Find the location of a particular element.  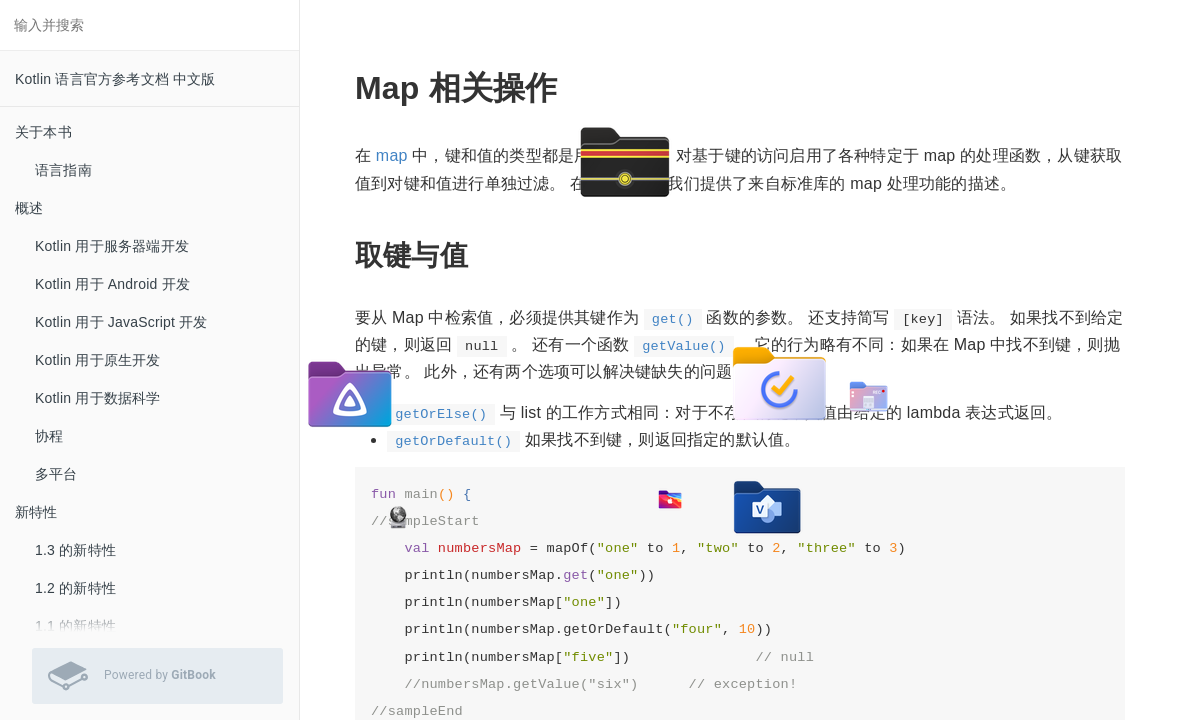

open folder containing microsoft visio files is located at coordinates (767, 509).